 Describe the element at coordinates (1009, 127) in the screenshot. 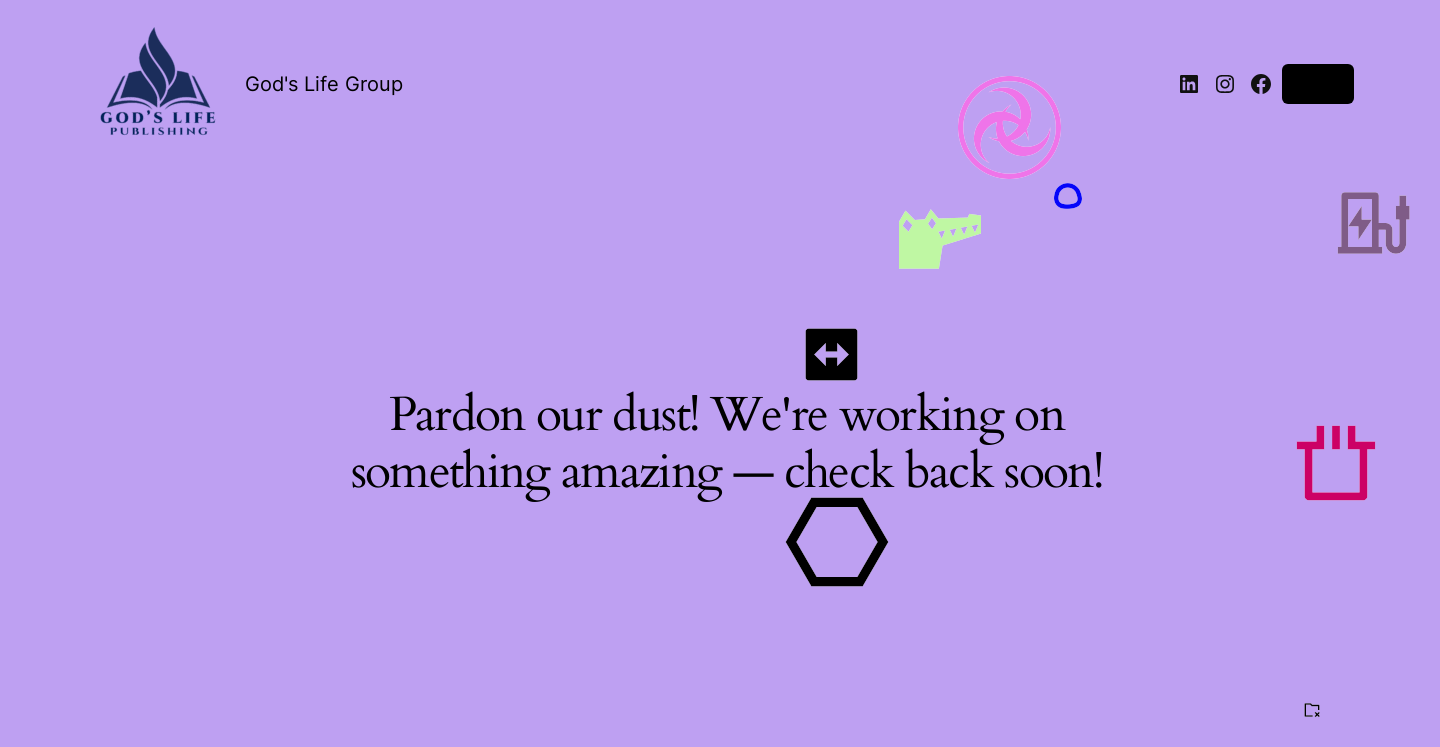

I see `open the Katana application` at that location.